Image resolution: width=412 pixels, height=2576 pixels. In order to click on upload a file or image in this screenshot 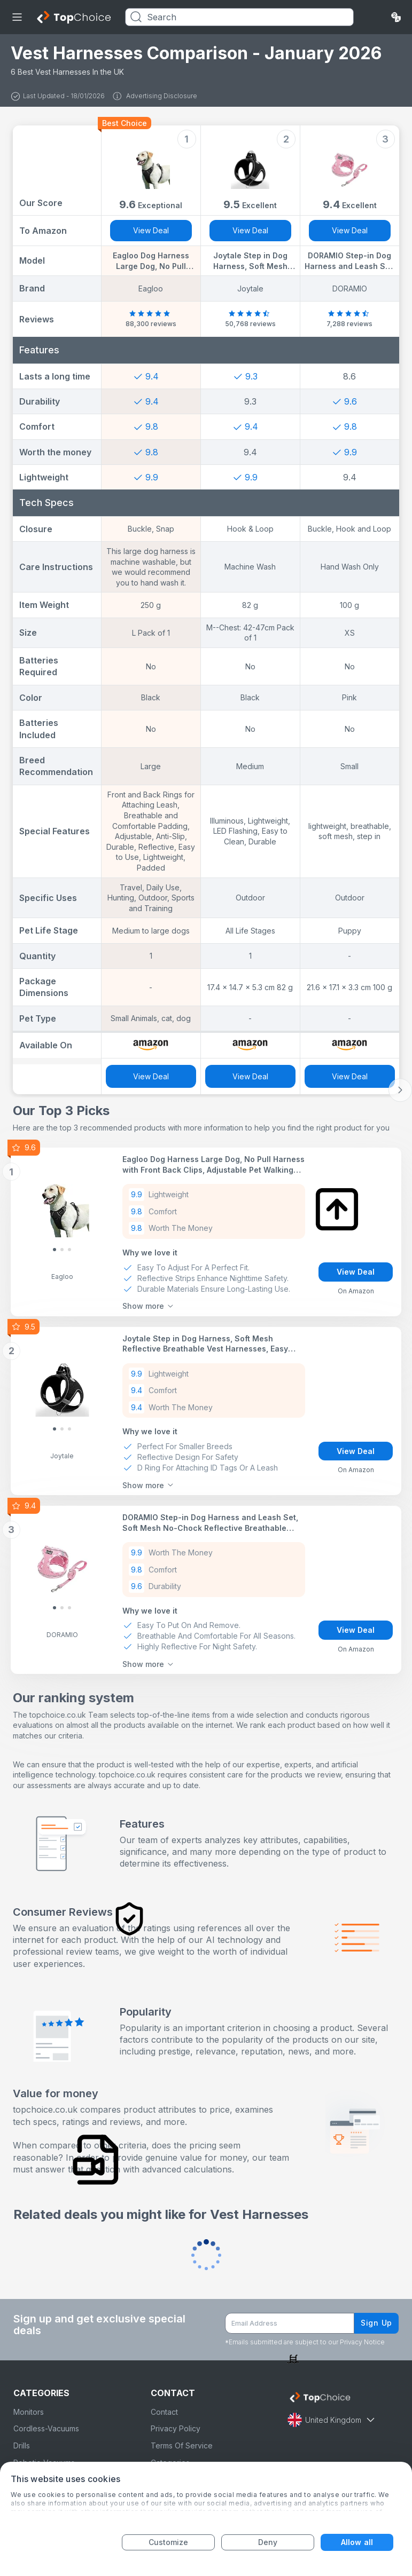, I will do `click(337, 1209)`.